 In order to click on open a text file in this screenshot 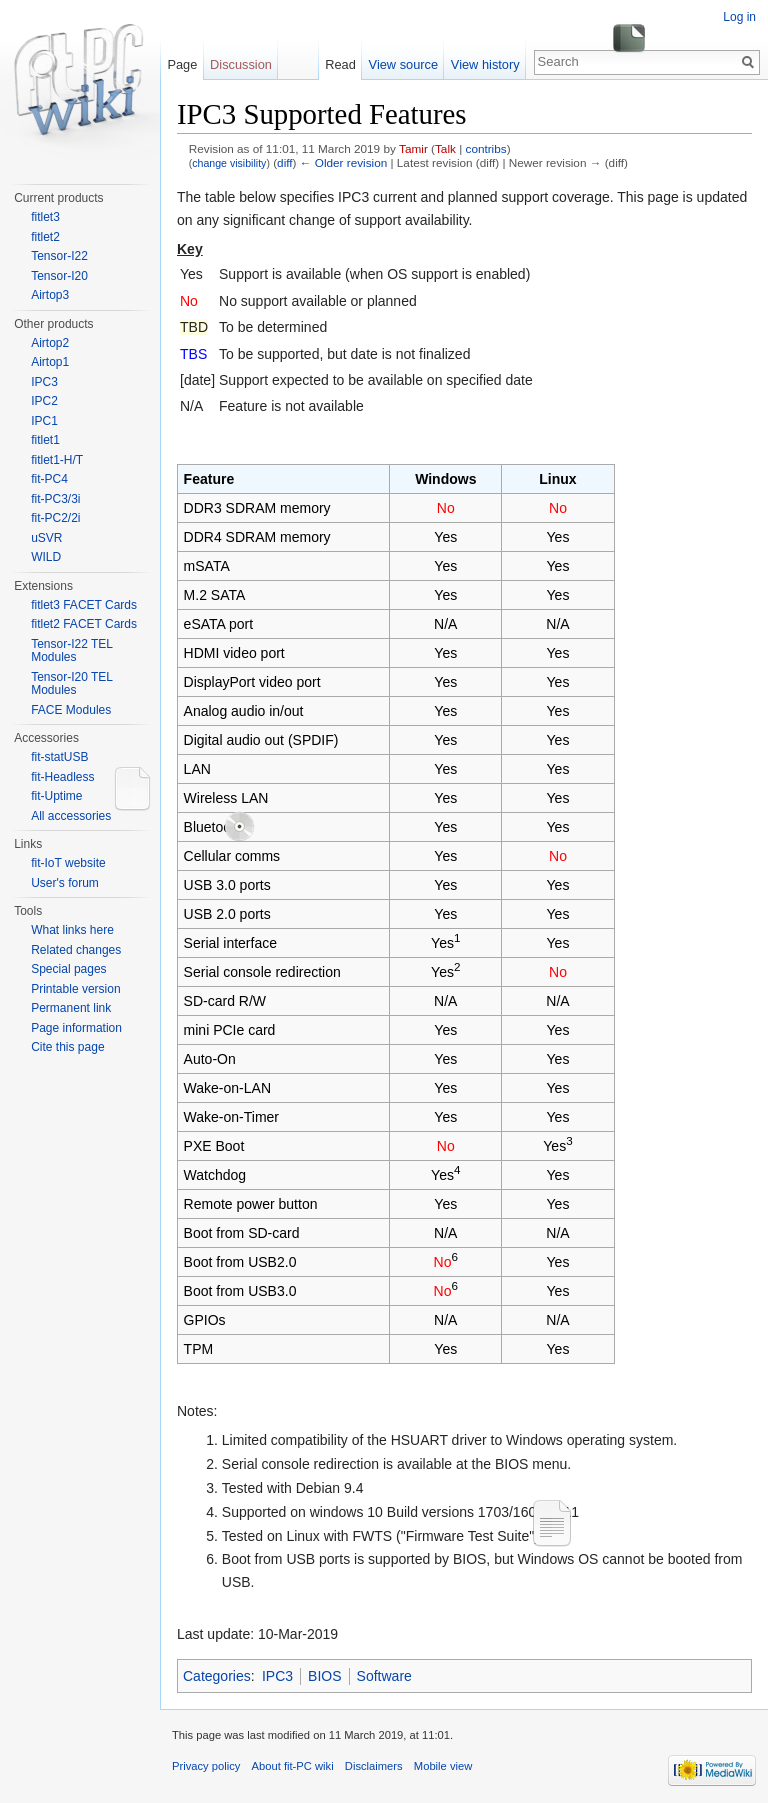, I will do `click(552, 1523)`.